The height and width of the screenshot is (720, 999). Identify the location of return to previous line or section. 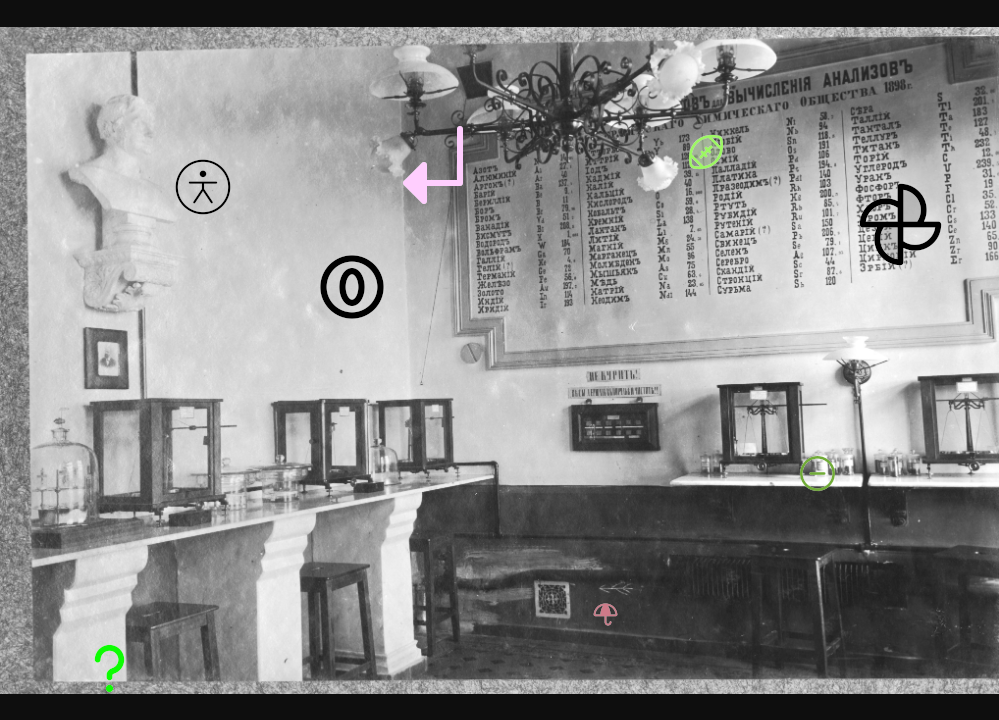
(436, 165).